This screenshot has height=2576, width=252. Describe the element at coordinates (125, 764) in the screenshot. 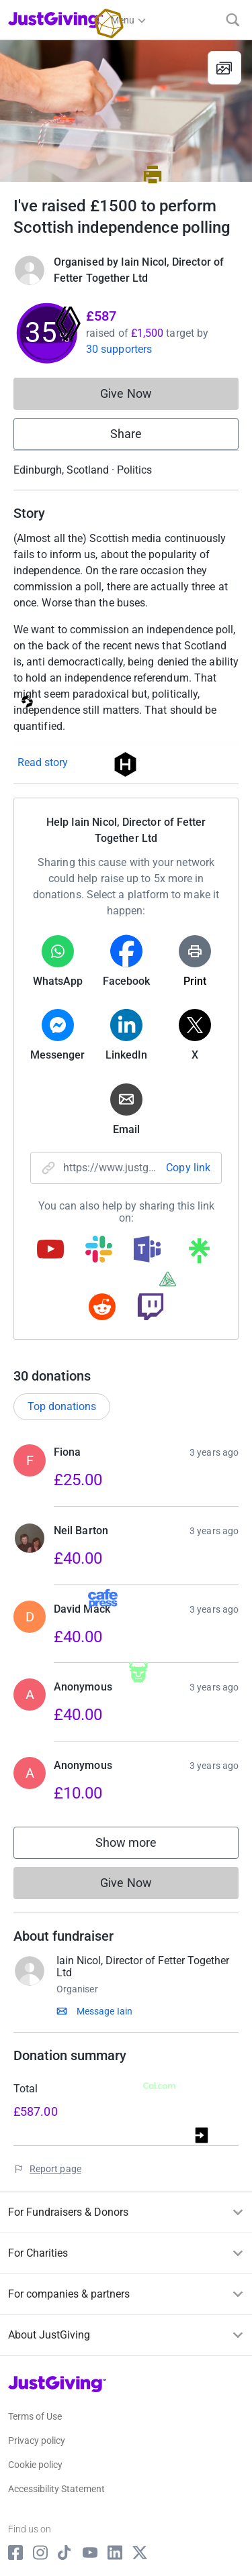

I see `Hexo static site generator logo` at that location.